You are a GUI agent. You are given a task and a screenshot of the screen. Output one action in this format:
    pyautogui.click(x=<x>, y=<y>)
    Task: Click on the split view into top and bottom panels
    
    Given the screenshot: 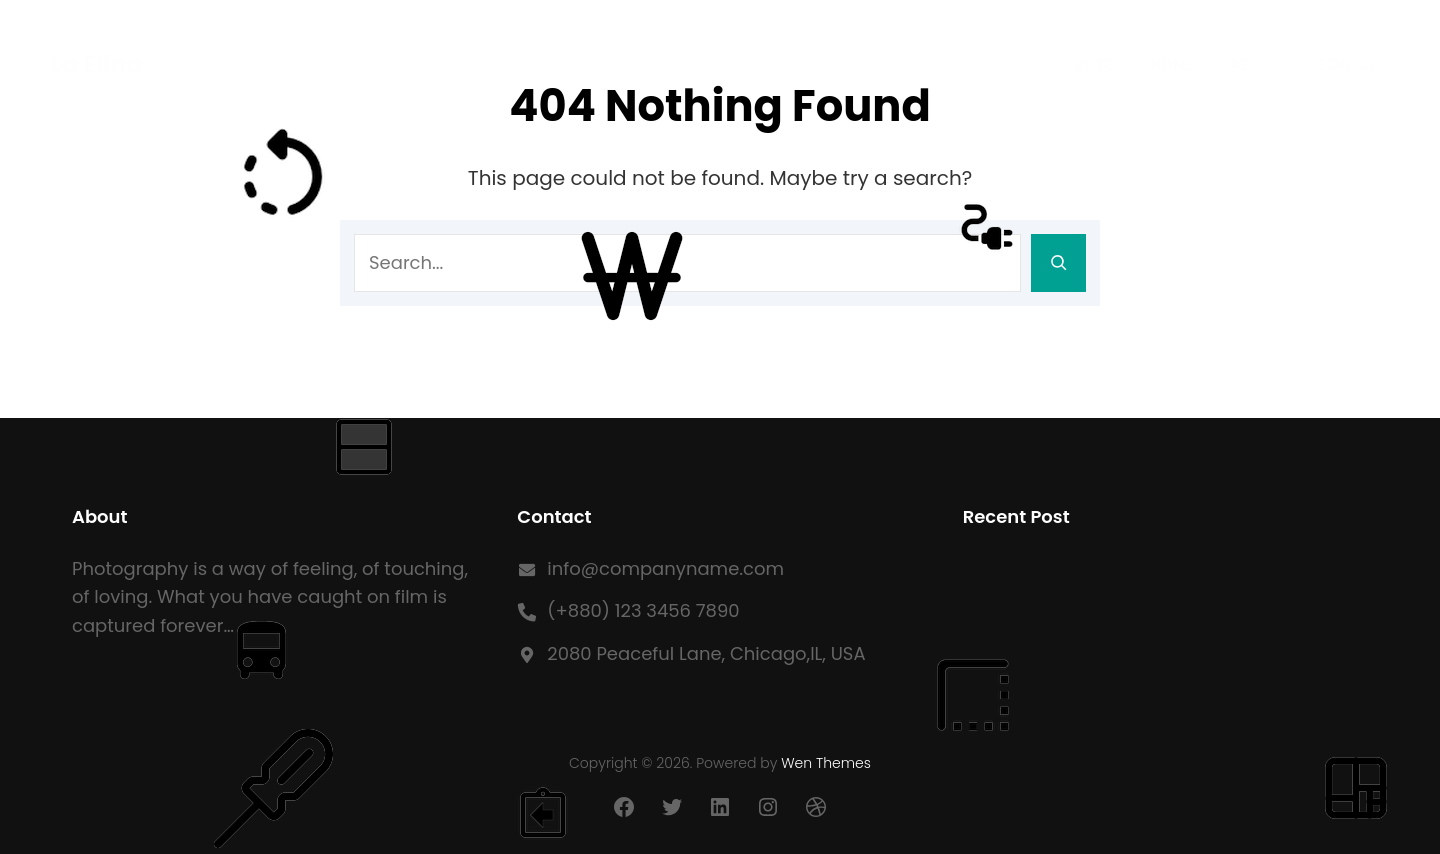 What is the action you would take?
    pyautogui.click(x=364, y=447)
    